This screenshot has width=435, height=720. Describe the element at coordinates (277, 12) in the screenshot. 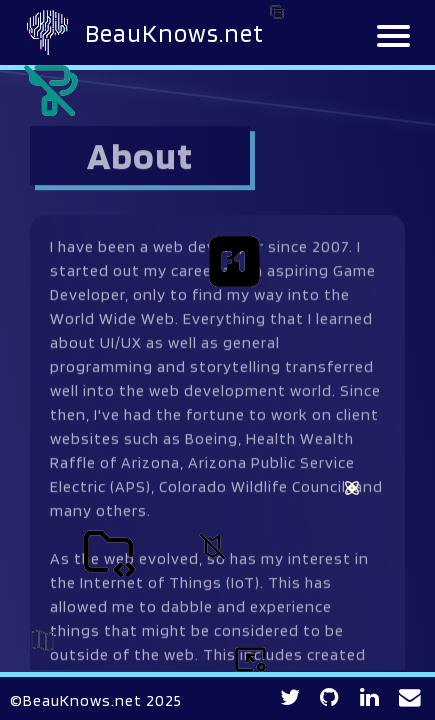

I see `remove item from clipboard` at that location.